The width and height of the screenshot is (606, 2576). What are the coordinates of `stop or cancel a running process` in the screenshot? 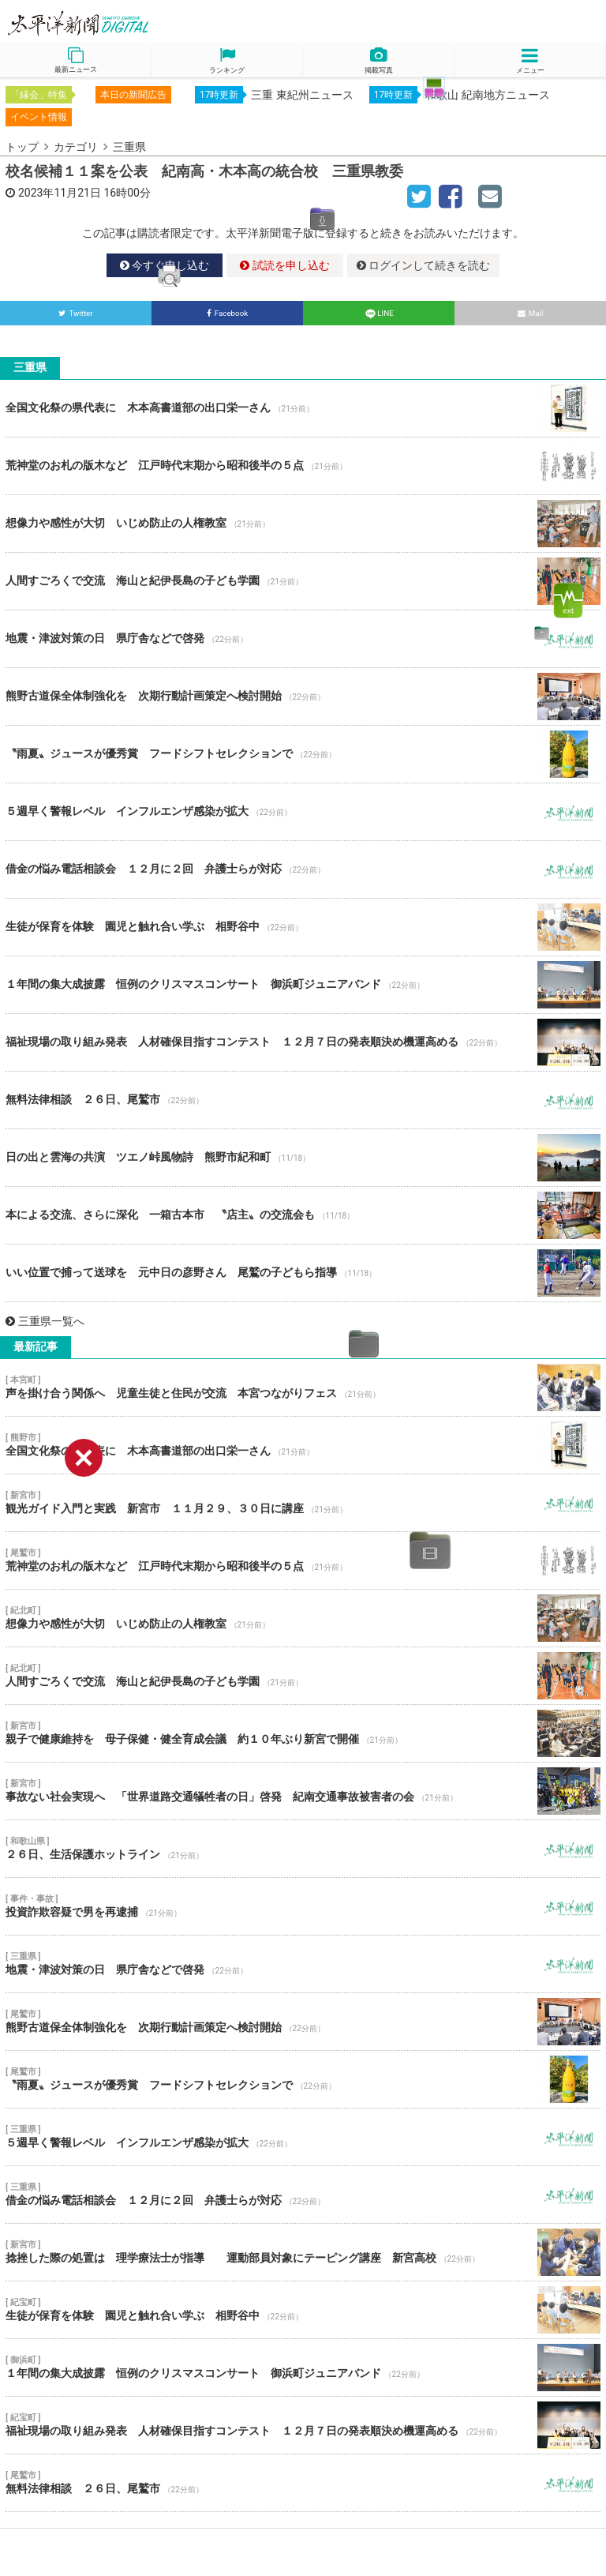 It's located at (84, 1458).